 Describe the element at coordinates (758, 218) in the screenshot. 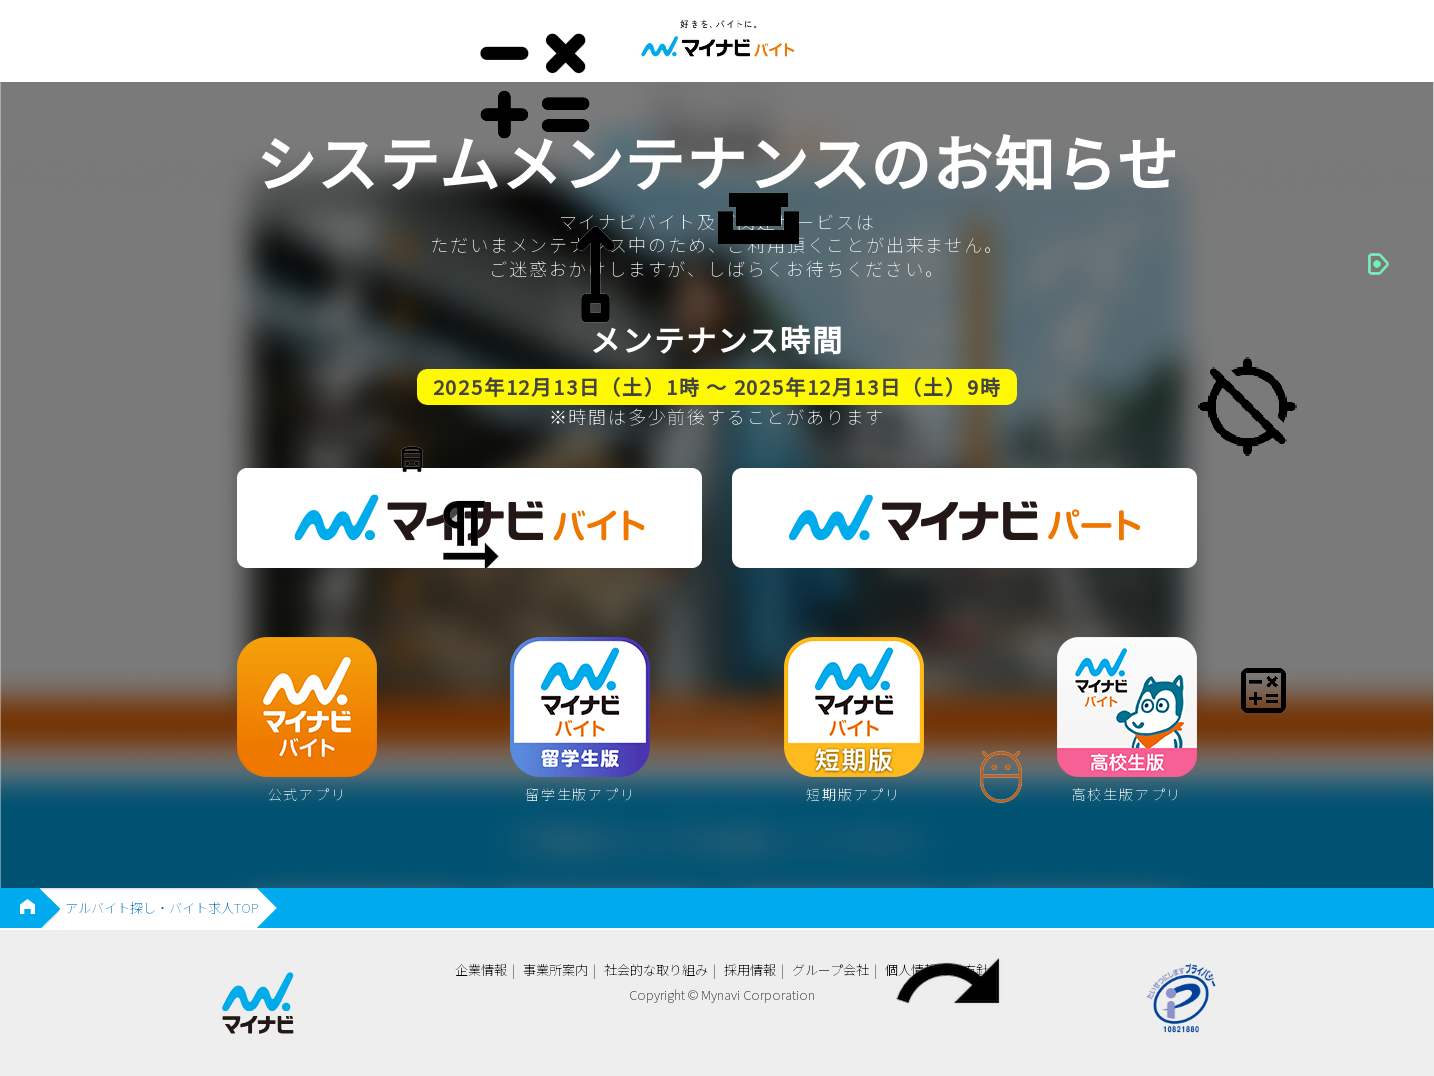

I see `view weekend or leisure activities` at that location.